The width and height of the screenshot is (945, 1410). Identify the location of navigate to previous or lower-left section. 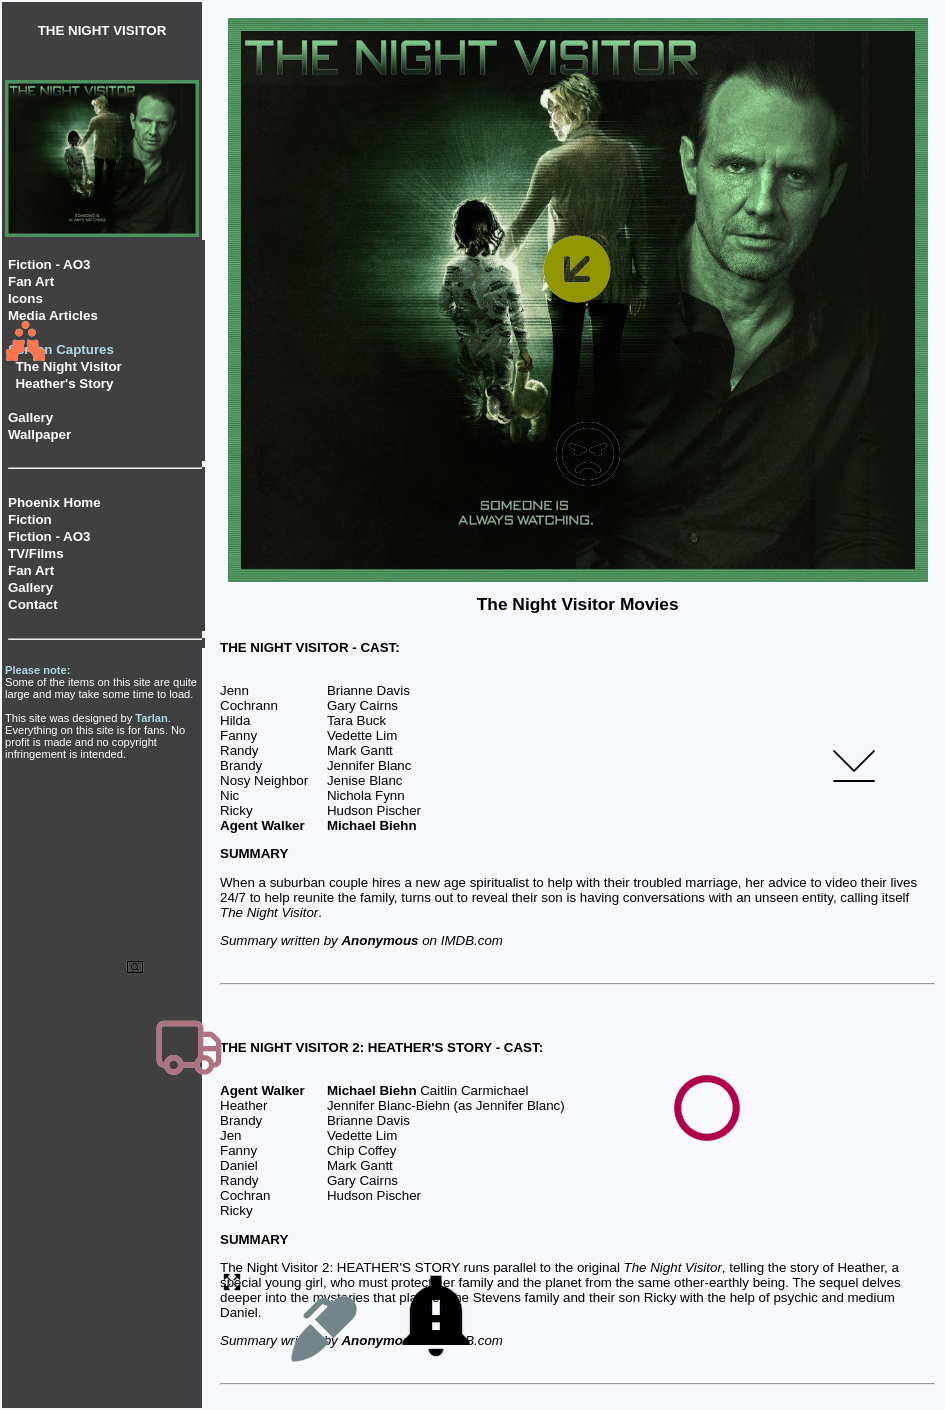
(577, 269).